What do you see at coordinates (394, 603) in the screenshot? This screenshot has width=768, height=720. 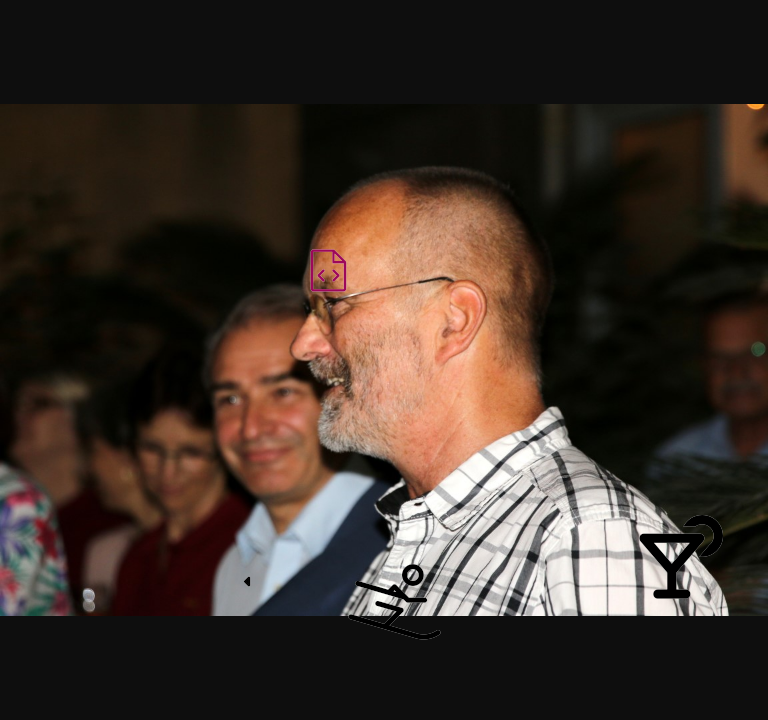 I see `access skiing or winter sports activities` at bounding box center [394, 603].